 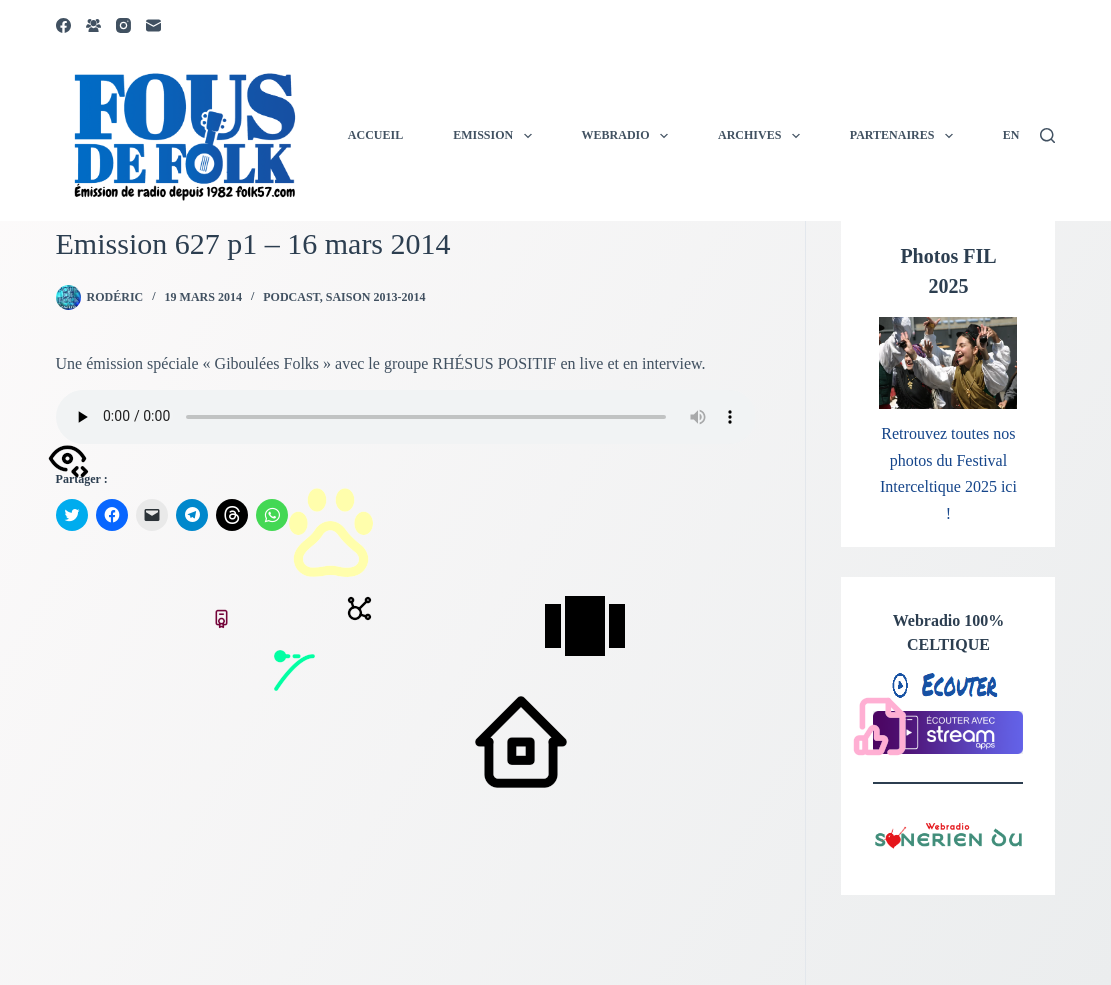 I want to click on navigate to home screen, so click(x=521, y=742).